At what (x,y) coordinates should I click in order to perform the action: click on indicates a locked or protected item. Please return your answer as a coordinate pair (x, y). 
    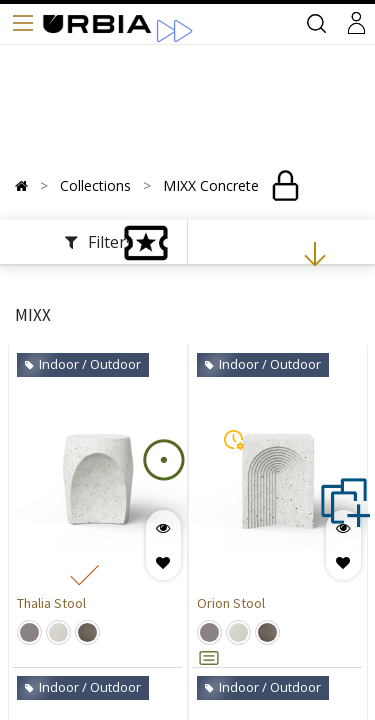
    Looking at the image, I should click on (285, 185).